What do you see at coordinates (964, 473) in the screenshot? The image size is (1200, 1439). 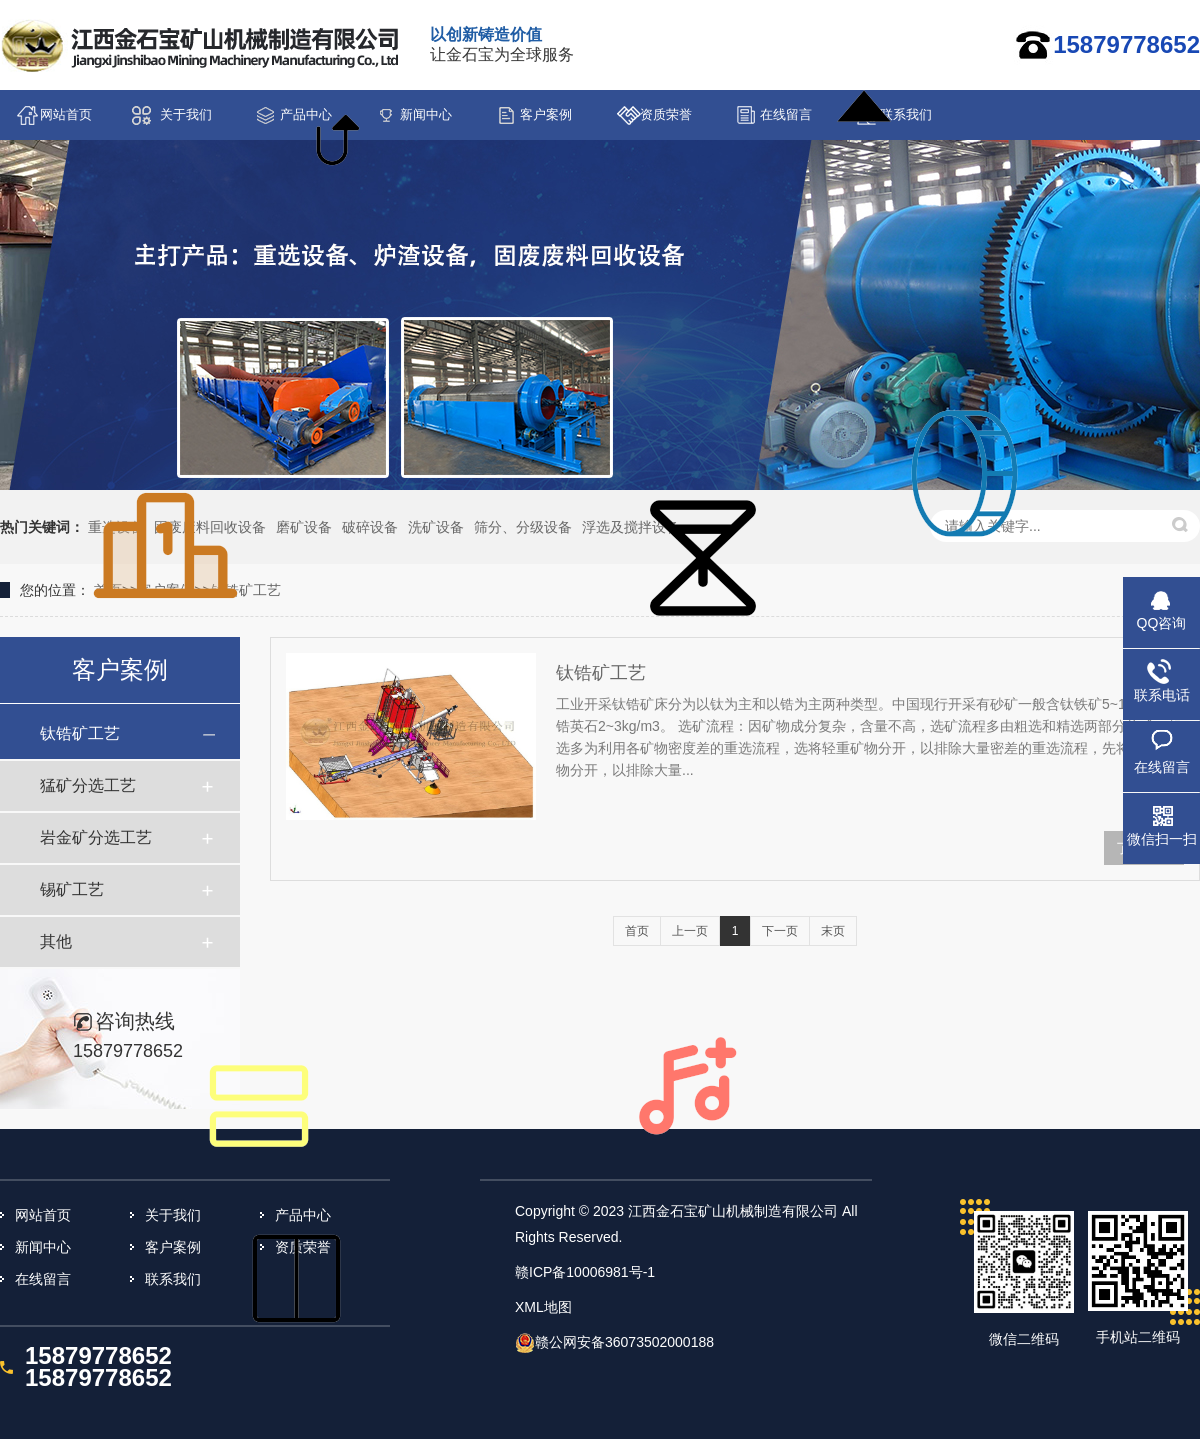 I see `view coin or currency balance` at bounding box center [964, 473].